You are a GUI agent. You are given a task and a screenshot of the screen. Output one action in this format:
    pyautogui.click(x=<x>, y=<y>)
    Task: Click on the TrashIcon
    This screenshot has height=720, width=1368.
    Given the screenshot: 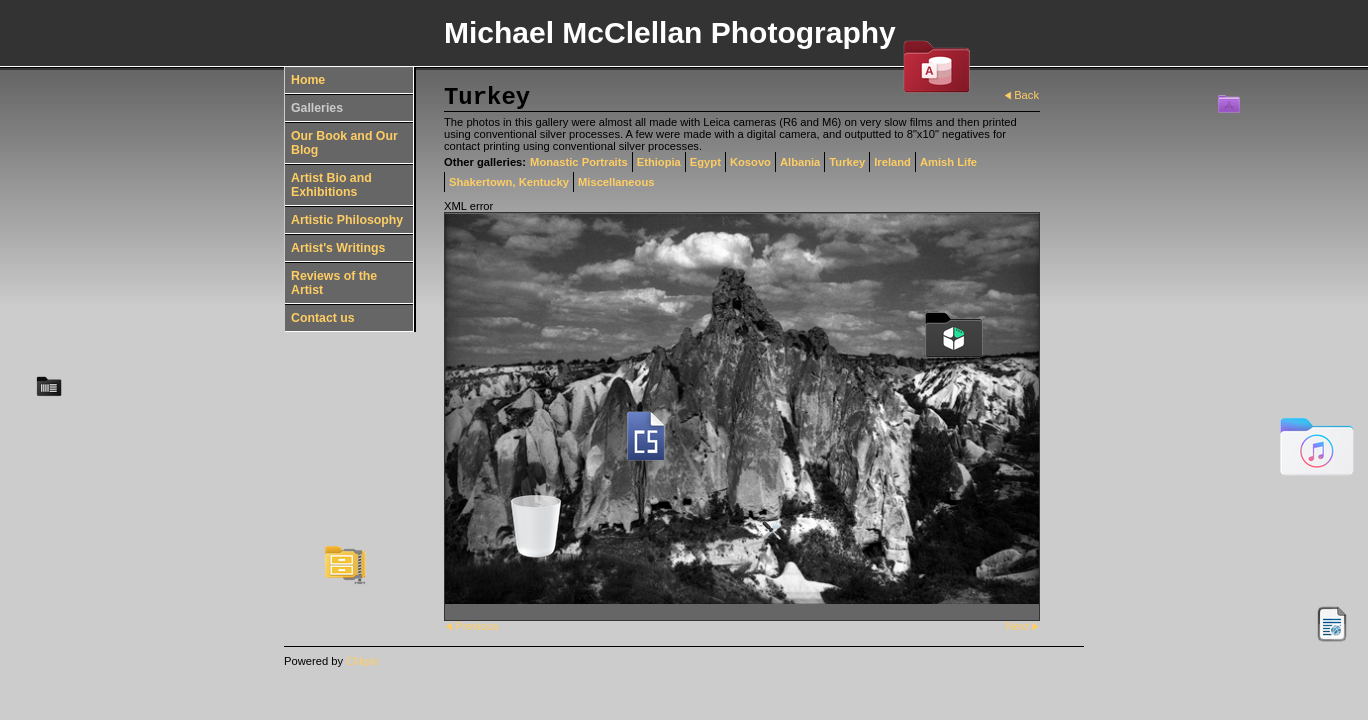 What is the action you would take?
    pyautogui.click(x=536, y=526)
    